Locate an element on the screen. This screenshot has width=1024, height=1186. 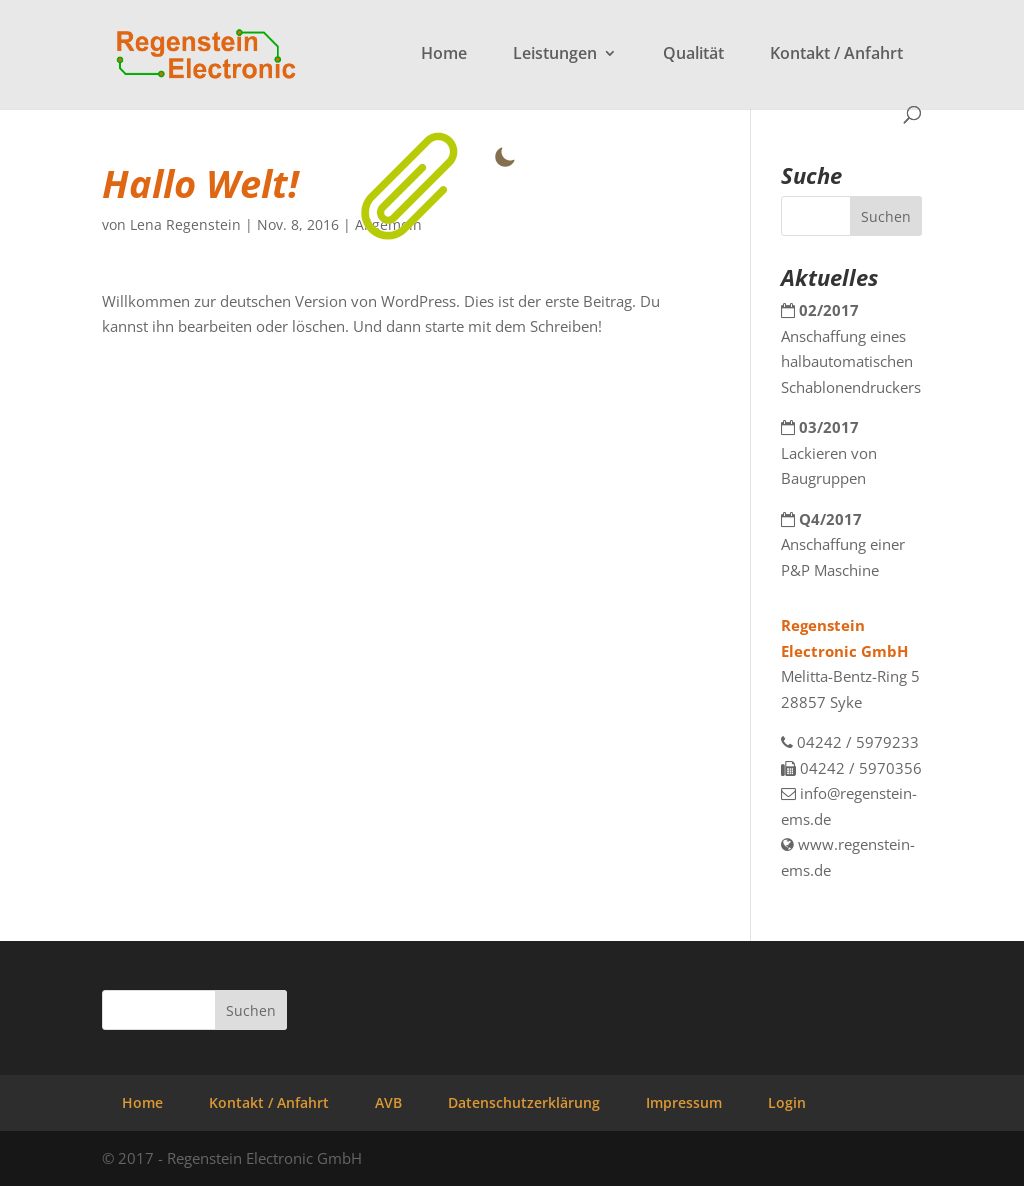
attach a file to your message is located at coordinates (411, 186).